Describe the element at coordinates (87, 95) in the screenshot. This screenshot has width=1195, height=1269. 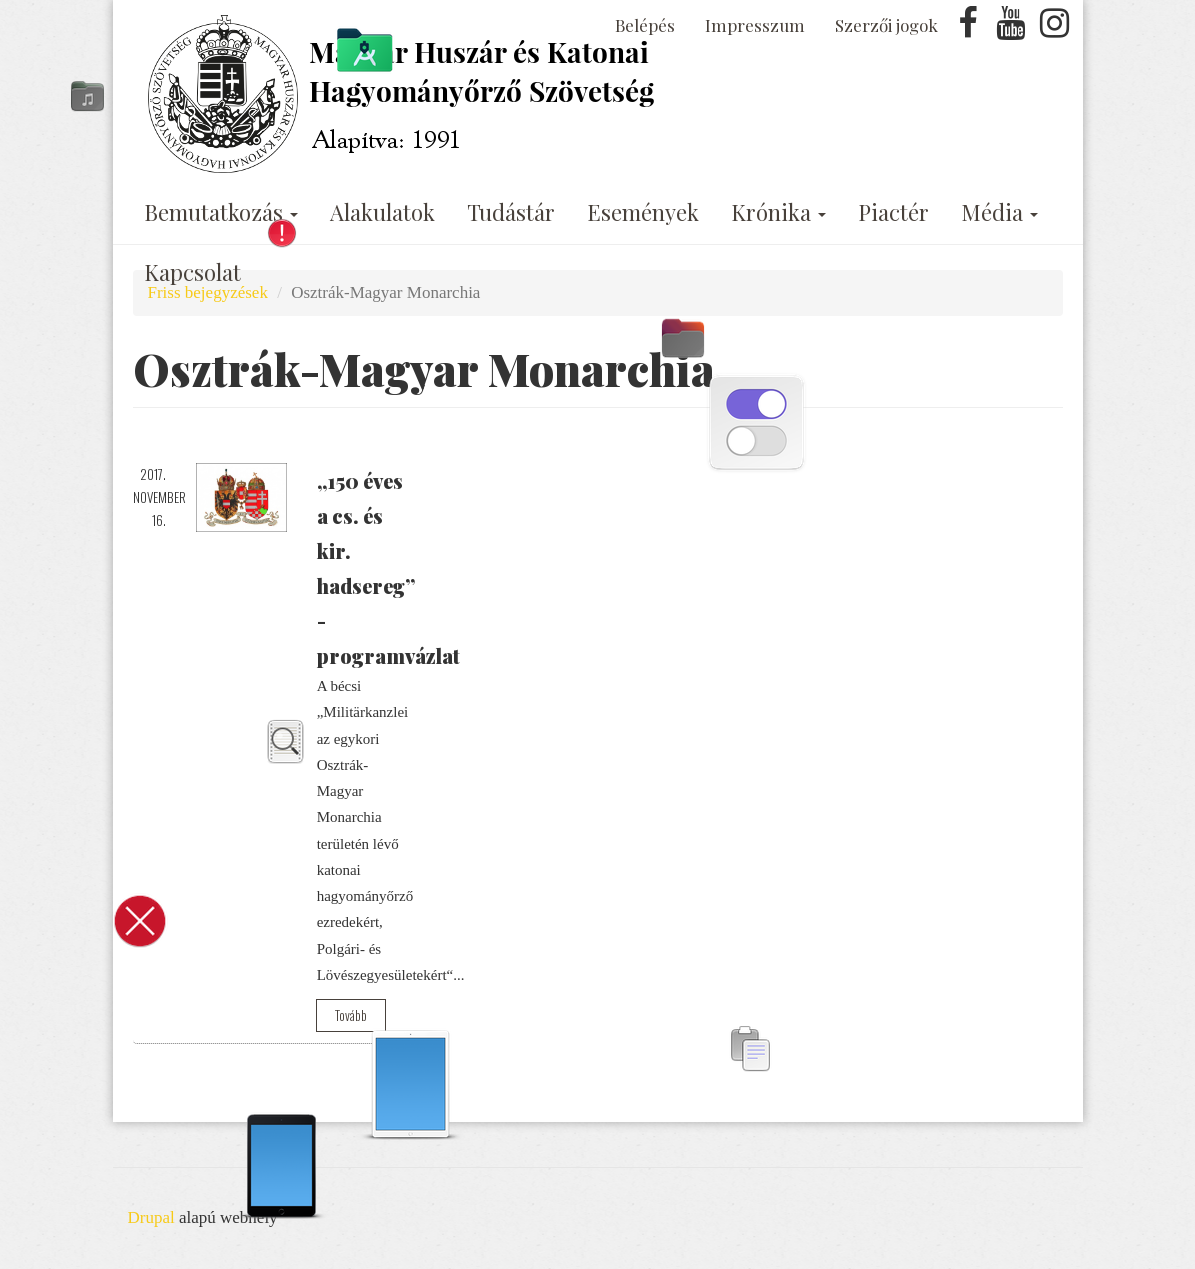
I see `open your music folder` at that location.